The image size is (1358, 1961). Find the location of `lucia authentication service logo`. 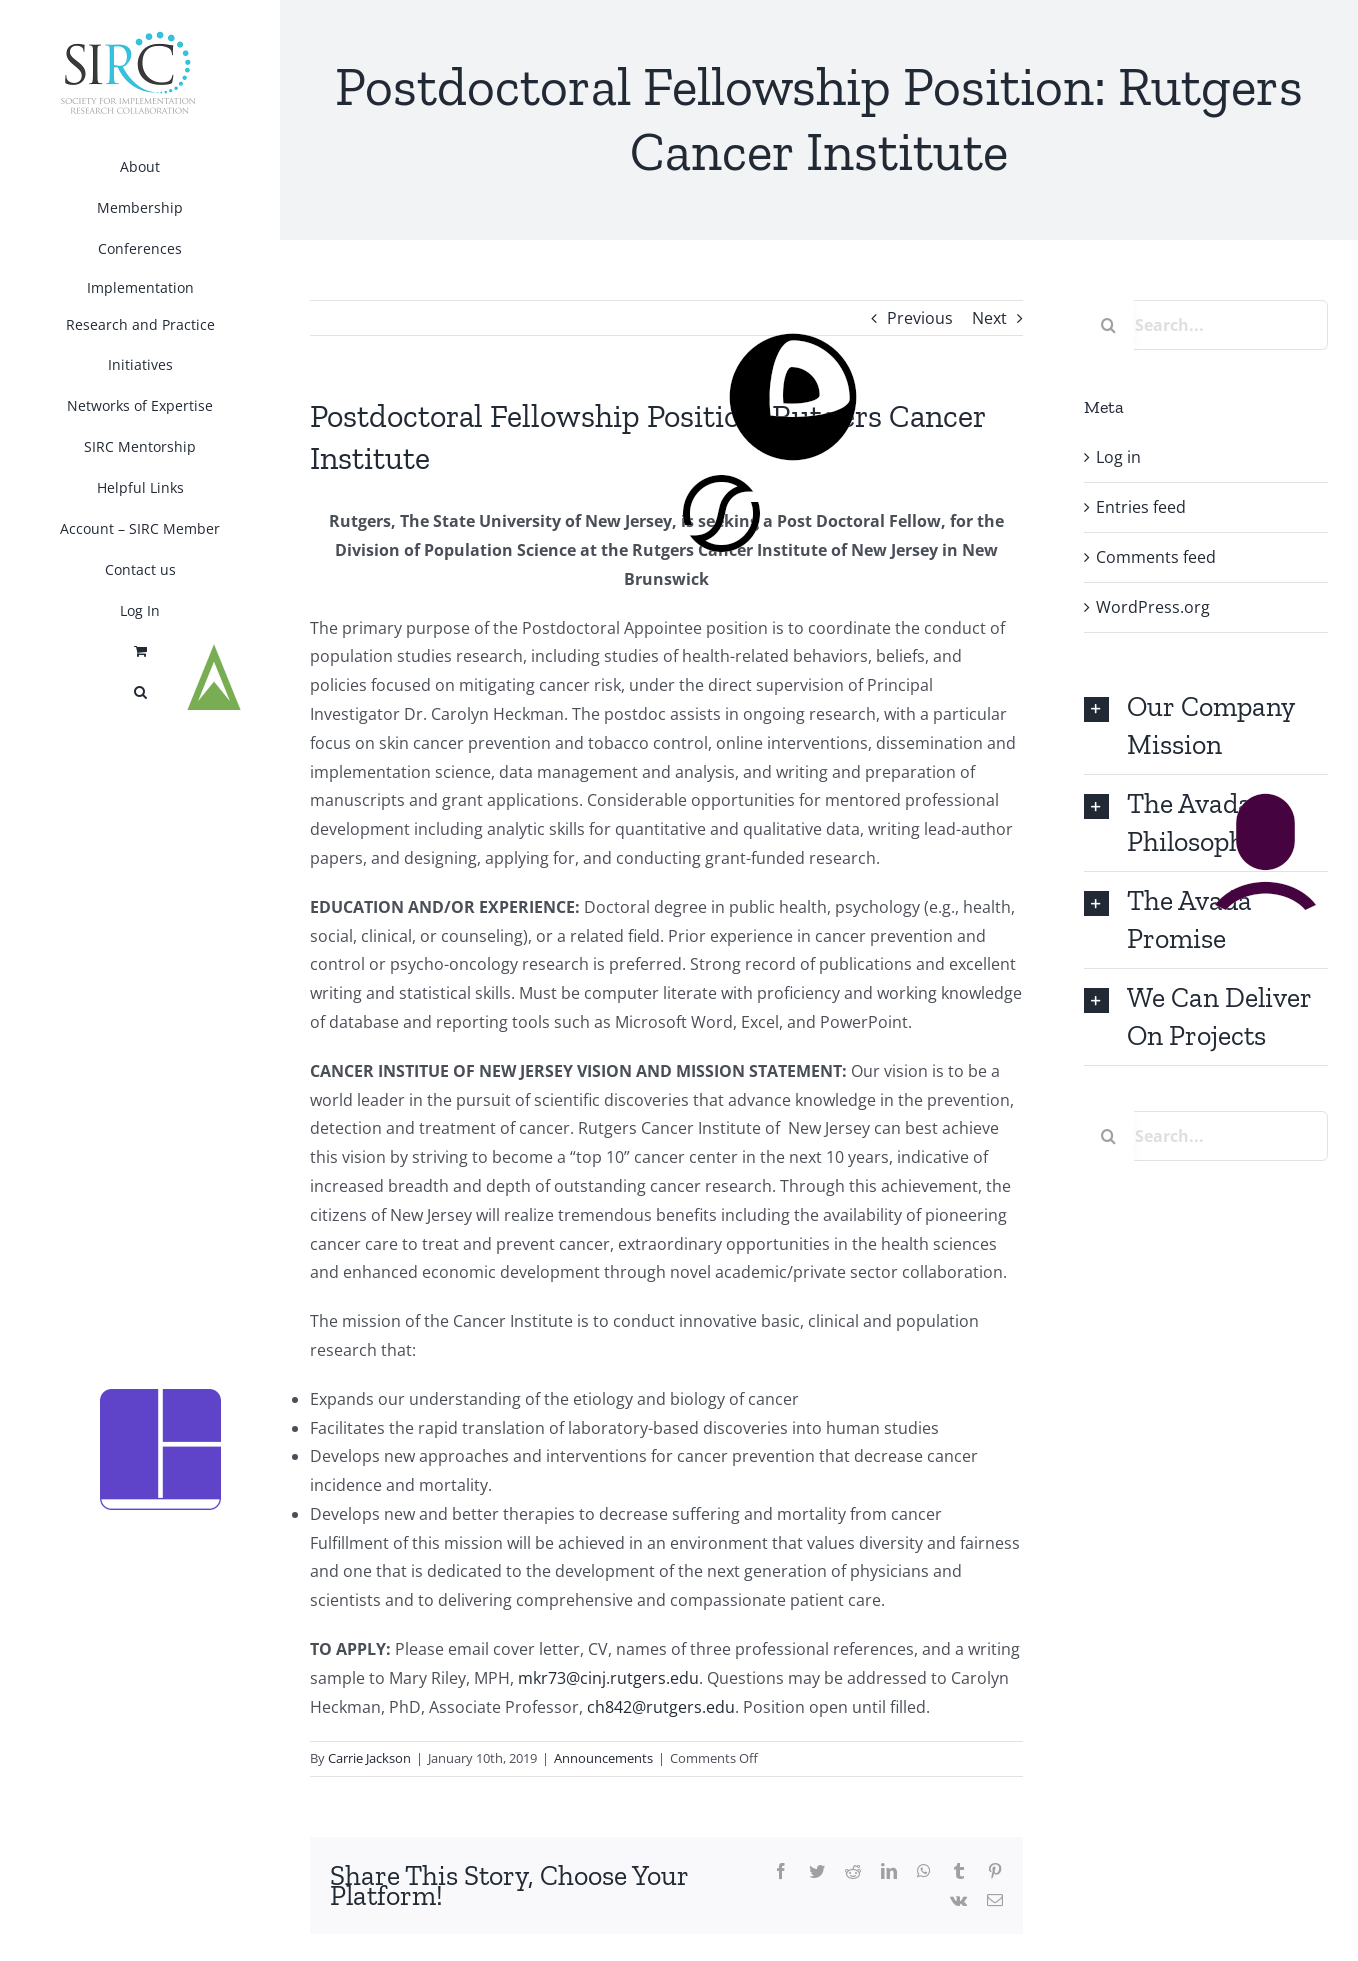

lucia authentication service logo is located at coordinates (214, 677).